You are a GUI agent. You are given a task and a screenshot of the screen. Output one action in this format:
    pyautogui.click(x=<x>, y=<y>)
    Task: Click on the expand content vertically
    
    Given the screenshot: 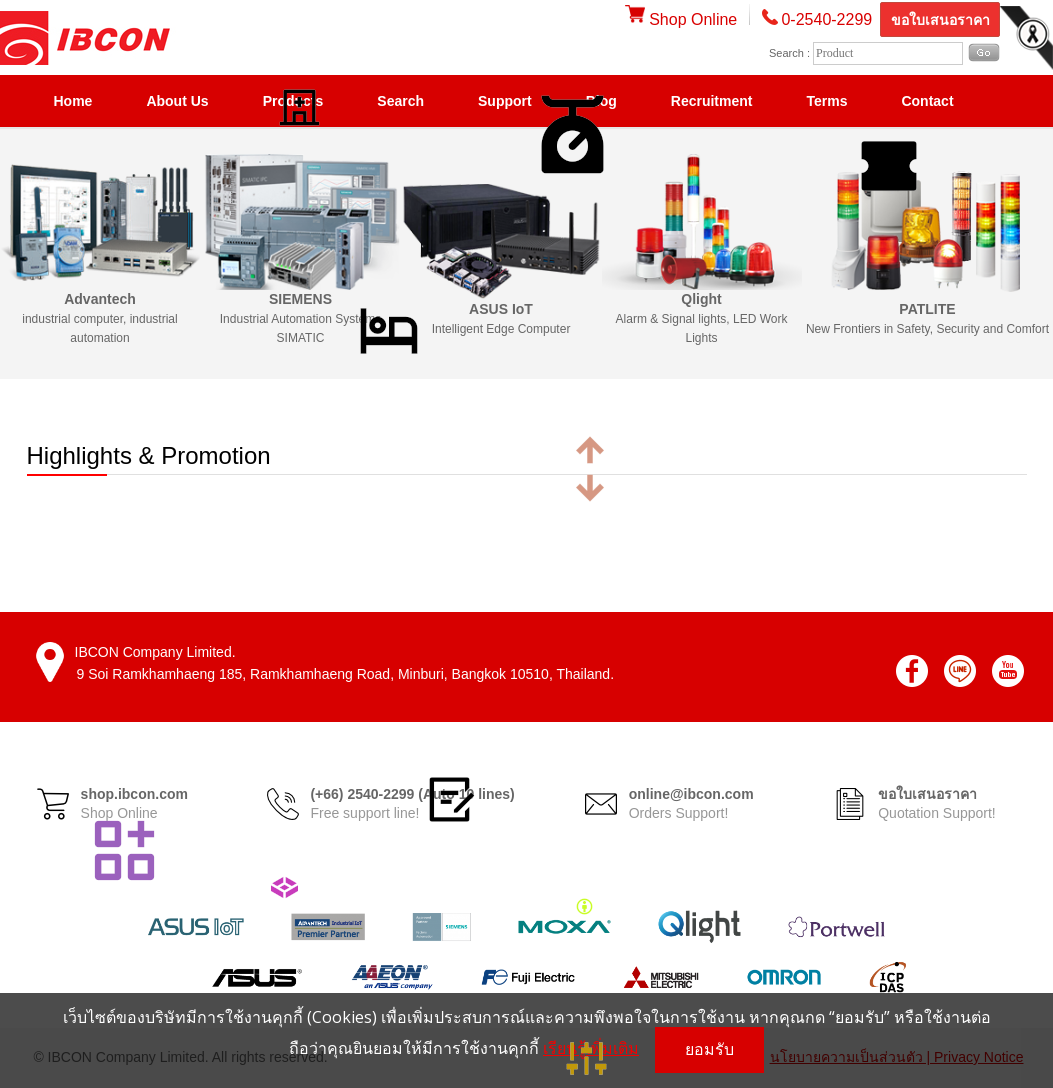 What is the action you would take?
    pyautogui.click(x=590, y=469)
    